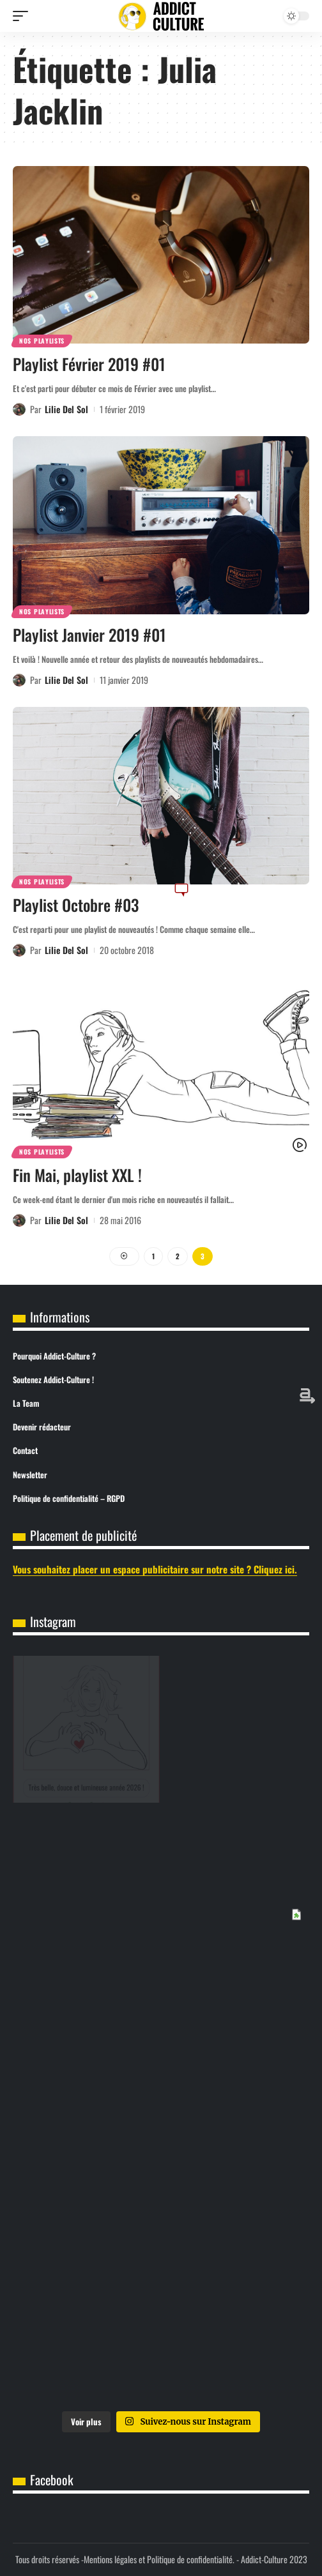  What do you see at coordinates (87, 1186) in the screenshot?
I see `manage online accounts and connected services` at bounding box center [87, 1186].